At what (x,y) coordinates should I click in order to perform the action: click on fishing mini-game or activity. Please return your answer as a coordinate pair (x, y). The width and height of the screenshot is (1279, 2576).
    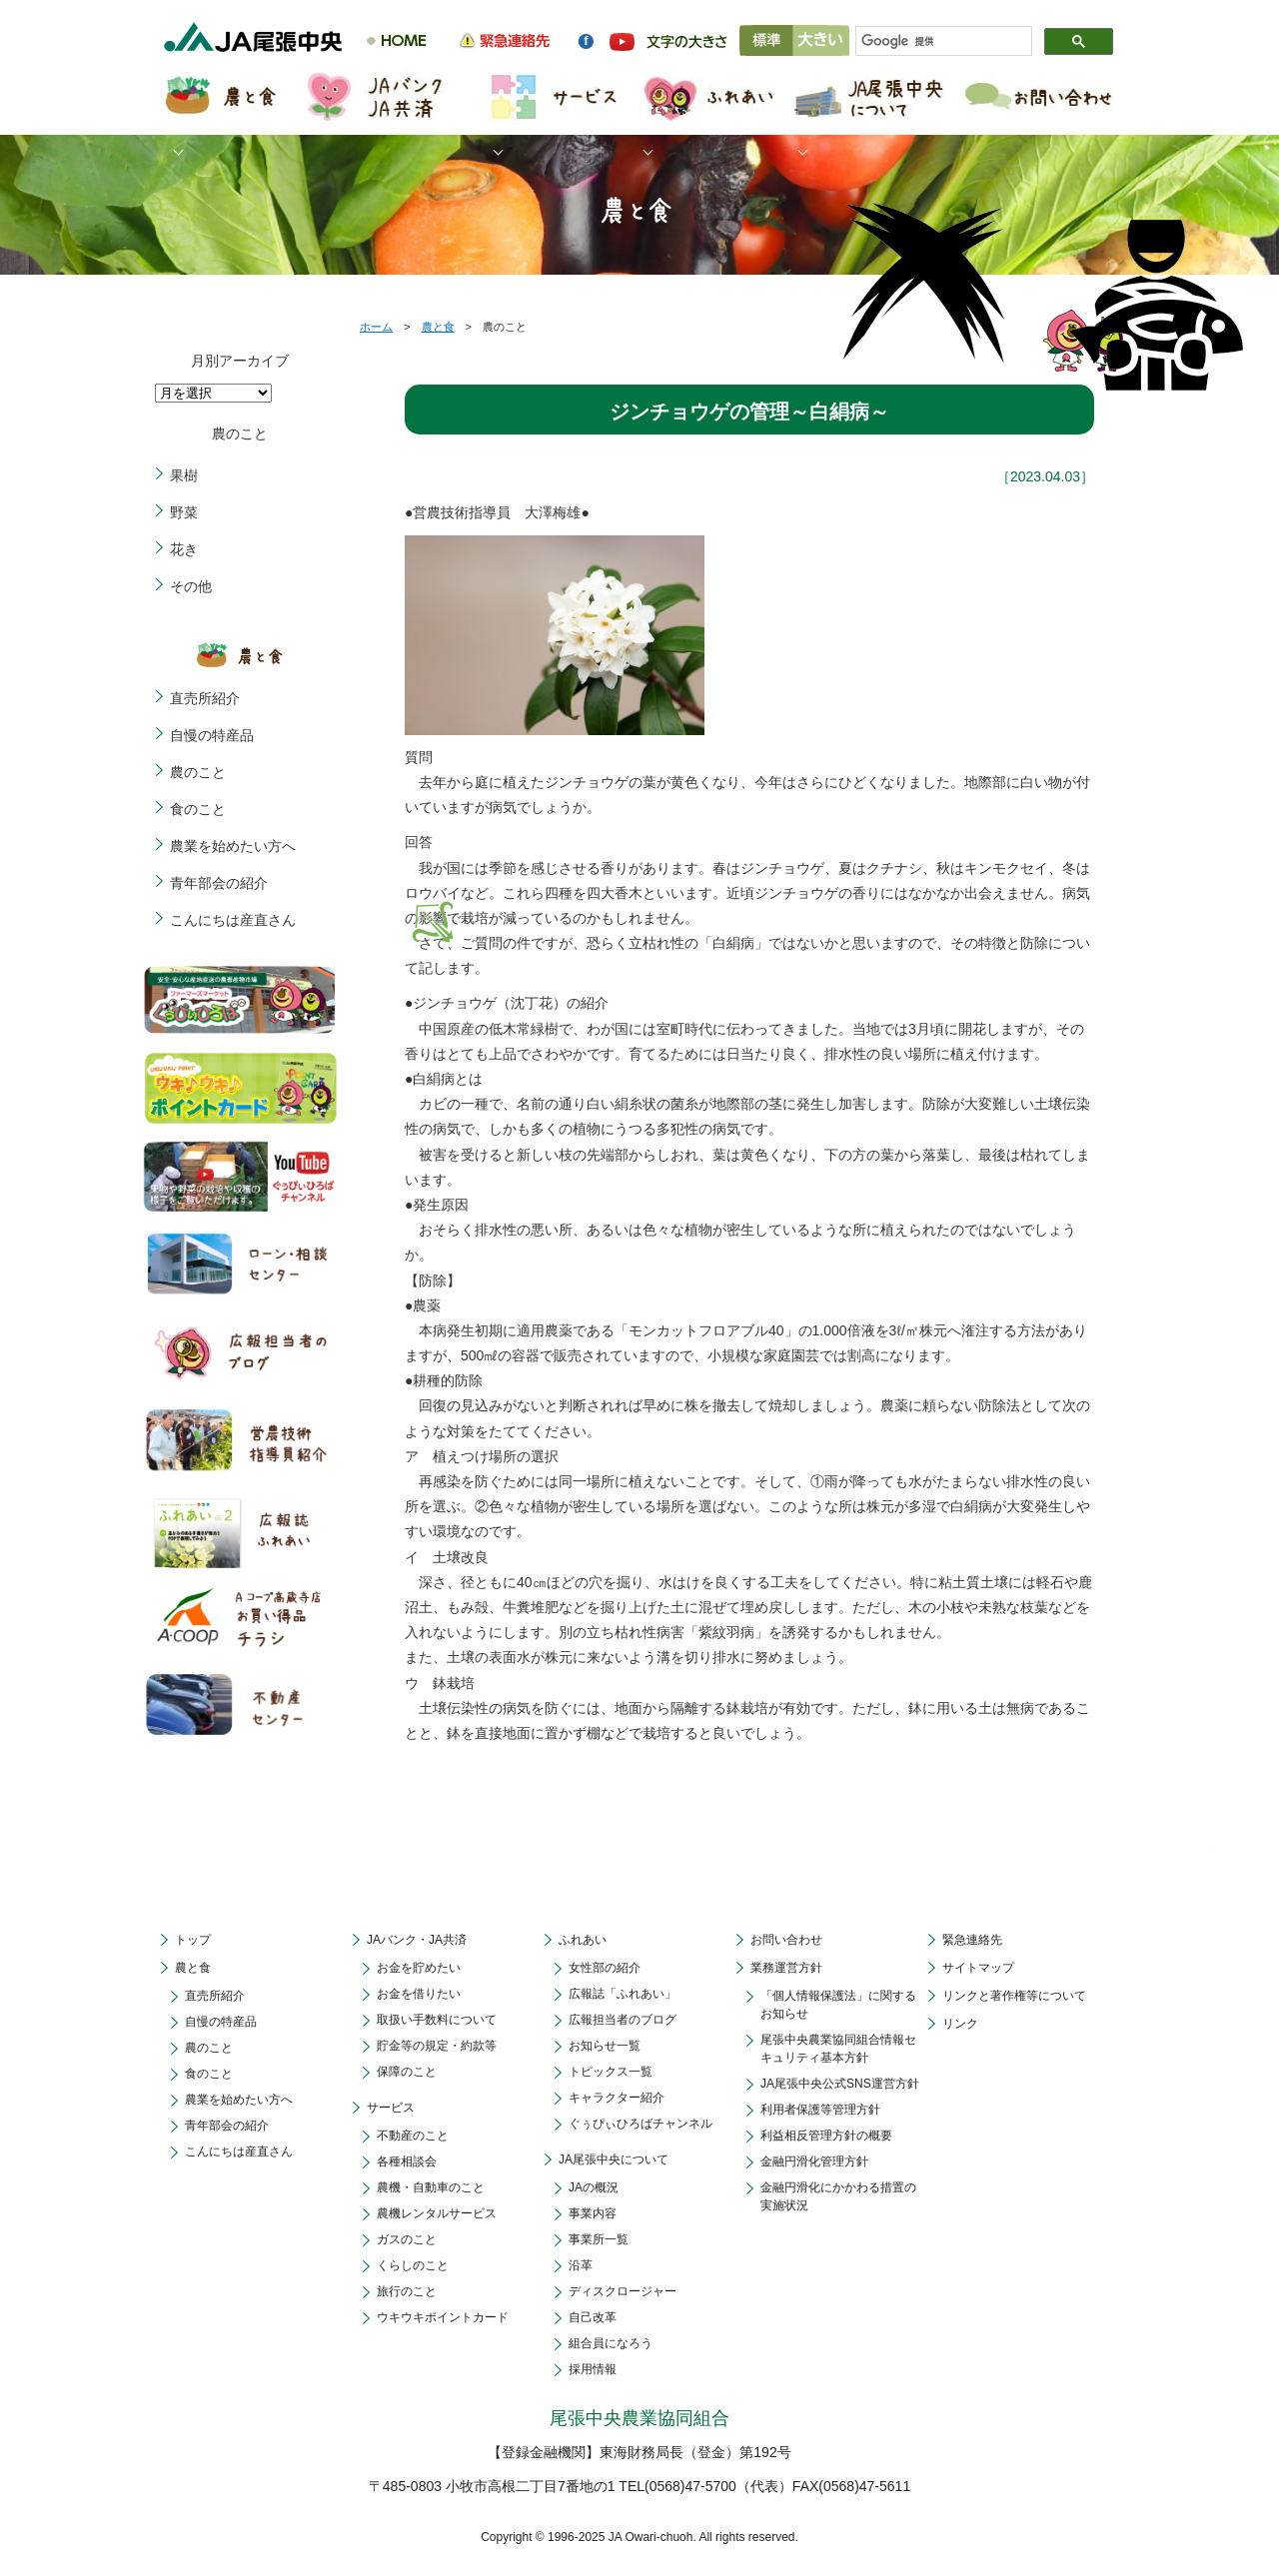
    Looking at the image, I should click on (1156, 306).